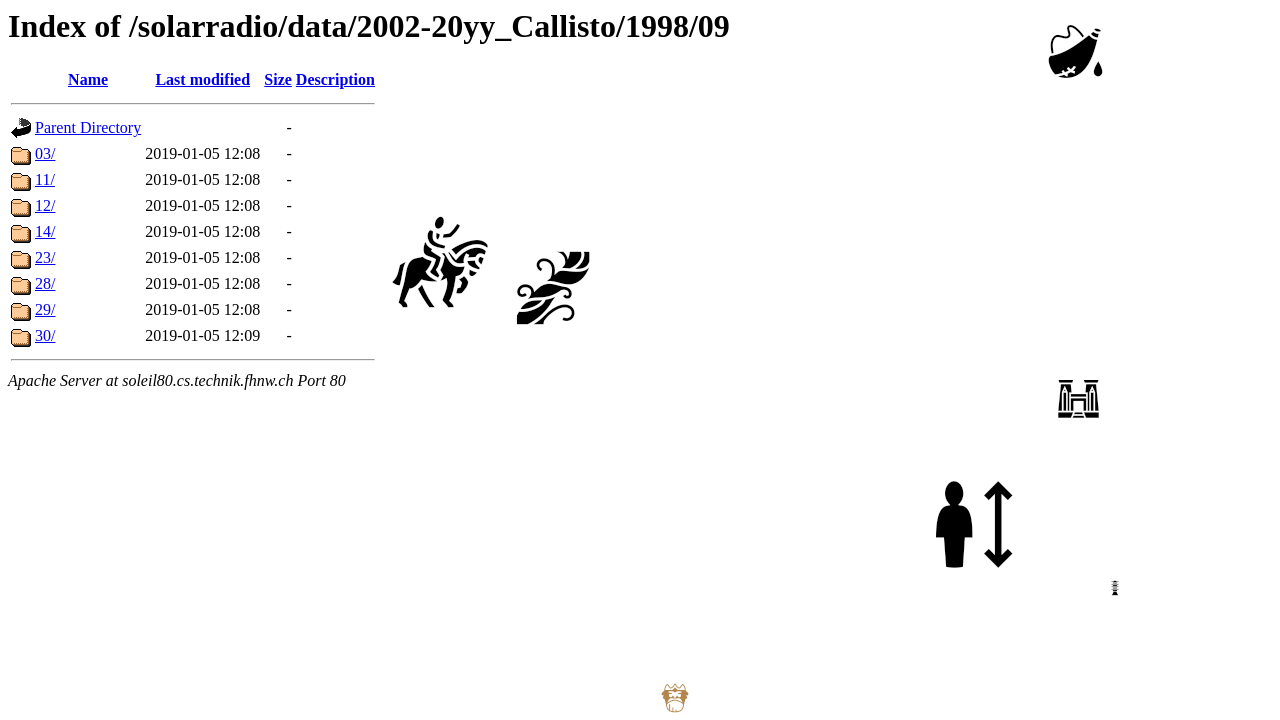 This screenshot has width=1280, height=720. What do you see at coordinates (675, 698) in the screenshot?
I see `select the old king character or unit` at bounding box center [675, 698].